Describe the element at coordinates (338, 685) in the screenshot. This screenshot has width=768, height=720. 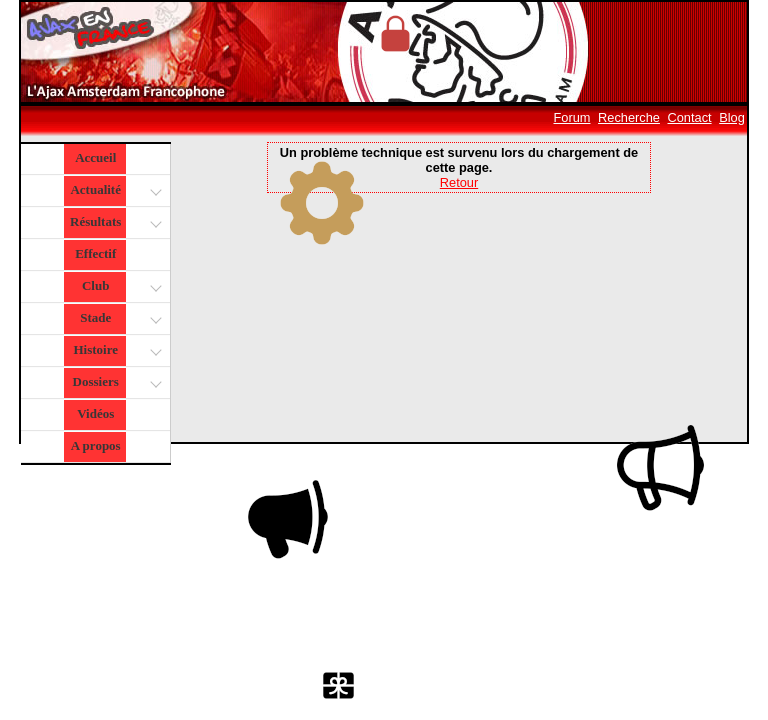
I see `view or redeem a gift` at that location.